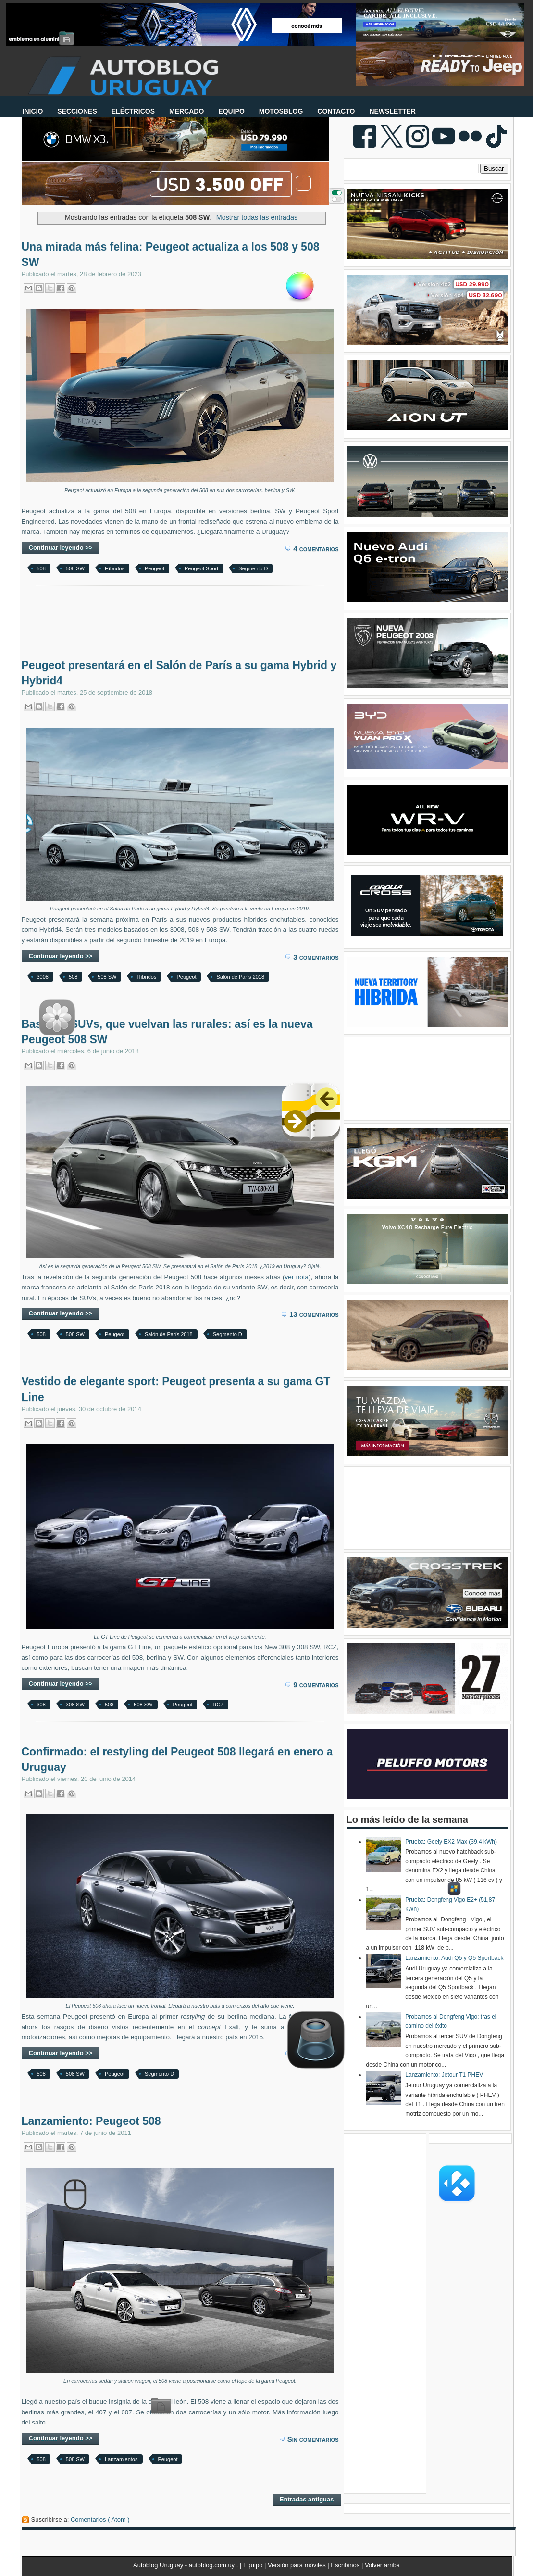 The image size is (533, 2576). Describe the element at coordinates (316, 2040) in the screenshot. I see `open Preview app to view images and PDFs` at that location.